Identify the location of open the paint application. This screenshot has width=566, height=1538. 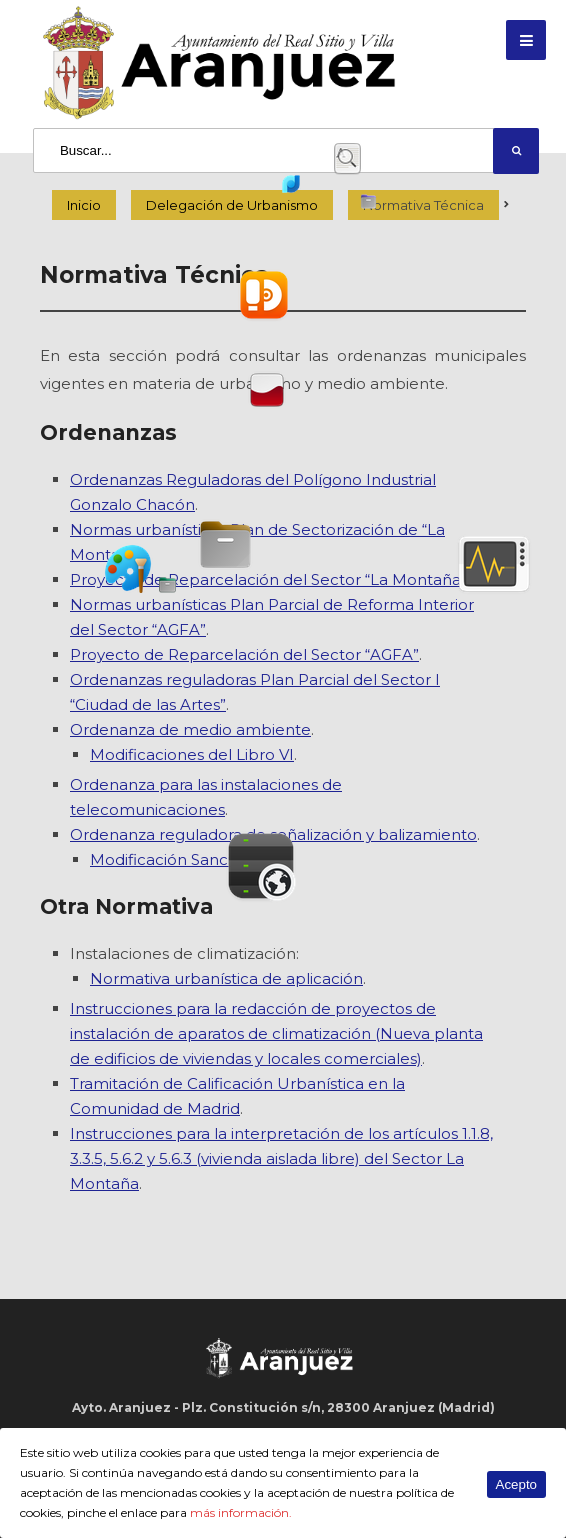
(128, 568).